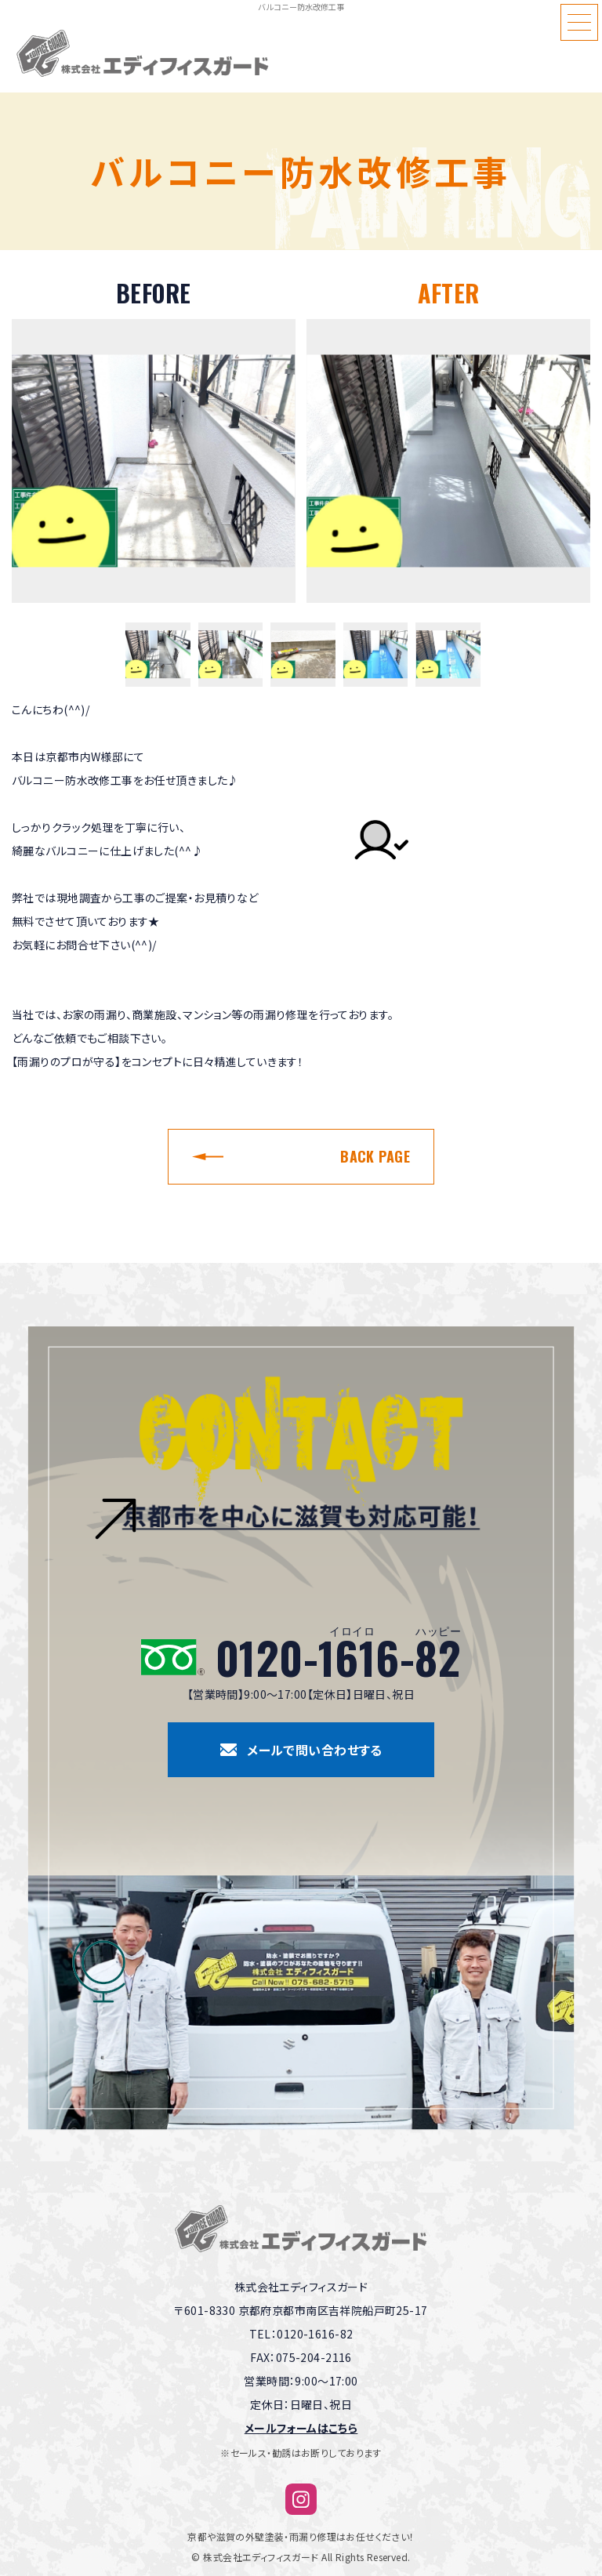  What do you see at coordinates (379, 841) in the screenshot?
I see `confirm or verify a user account` at bounding box center [379, 841].